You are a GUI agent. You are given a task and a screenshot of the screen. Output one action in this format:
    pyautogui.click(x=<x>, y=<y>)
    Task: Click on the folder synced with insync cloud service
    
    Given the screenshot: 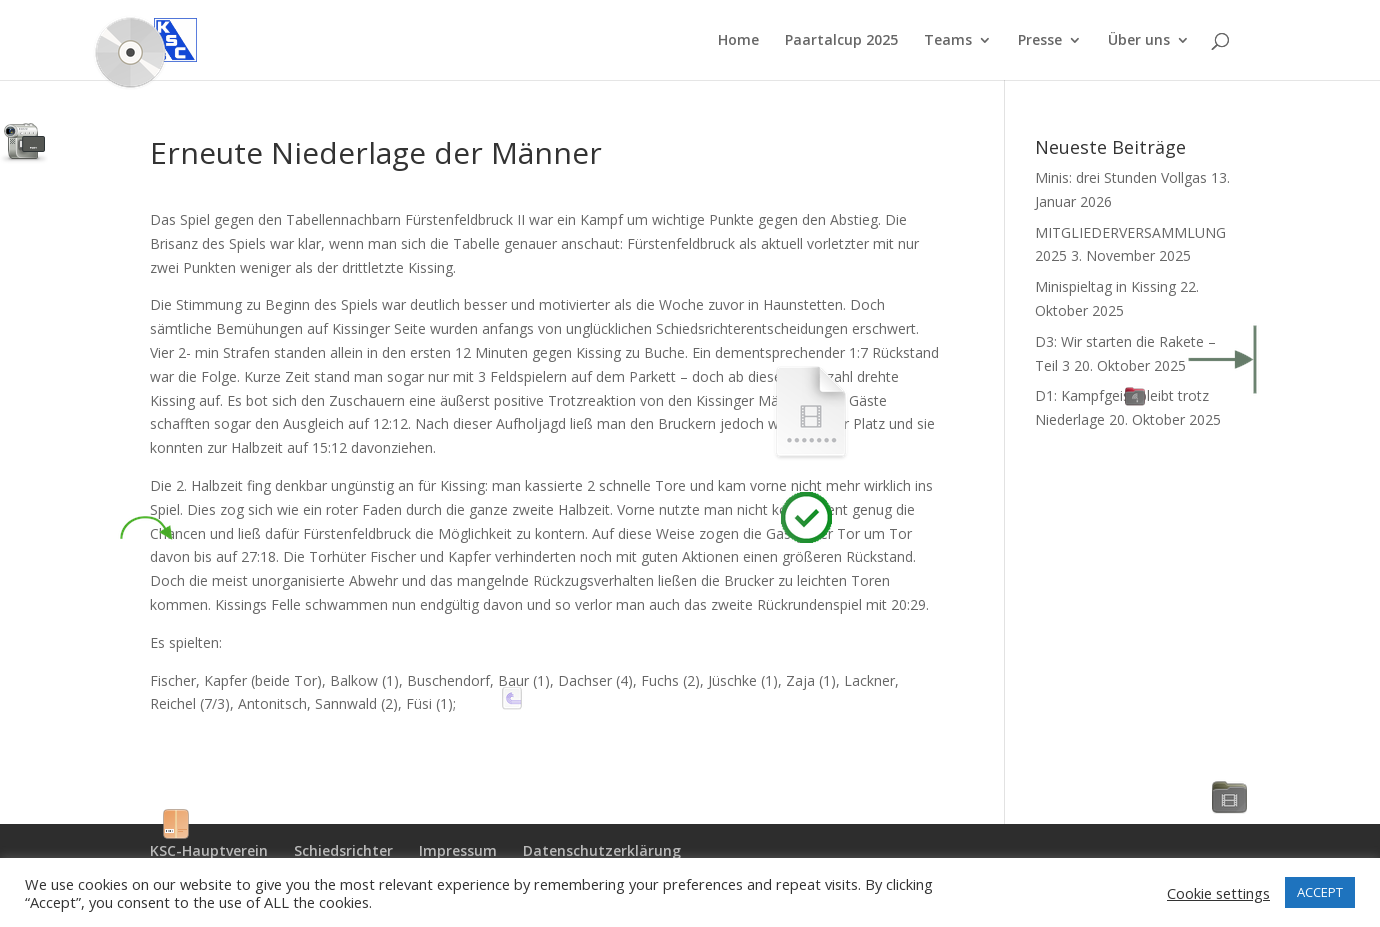 What is the action you would take?
    pyautogui.click(x=1135, y=396)
    